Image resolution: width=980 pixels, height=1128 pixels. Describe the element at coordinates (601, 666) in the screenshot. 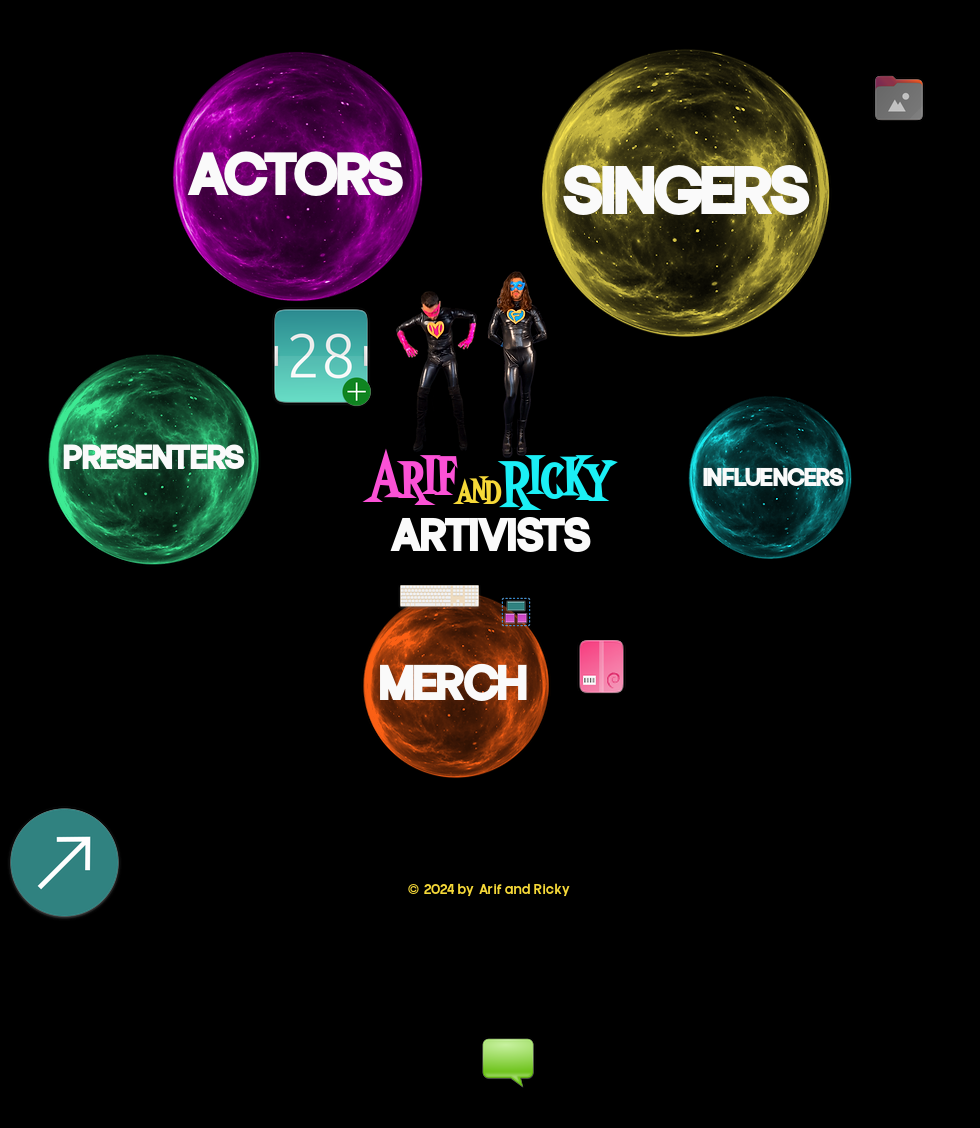

I see `debian software package file` at that location.